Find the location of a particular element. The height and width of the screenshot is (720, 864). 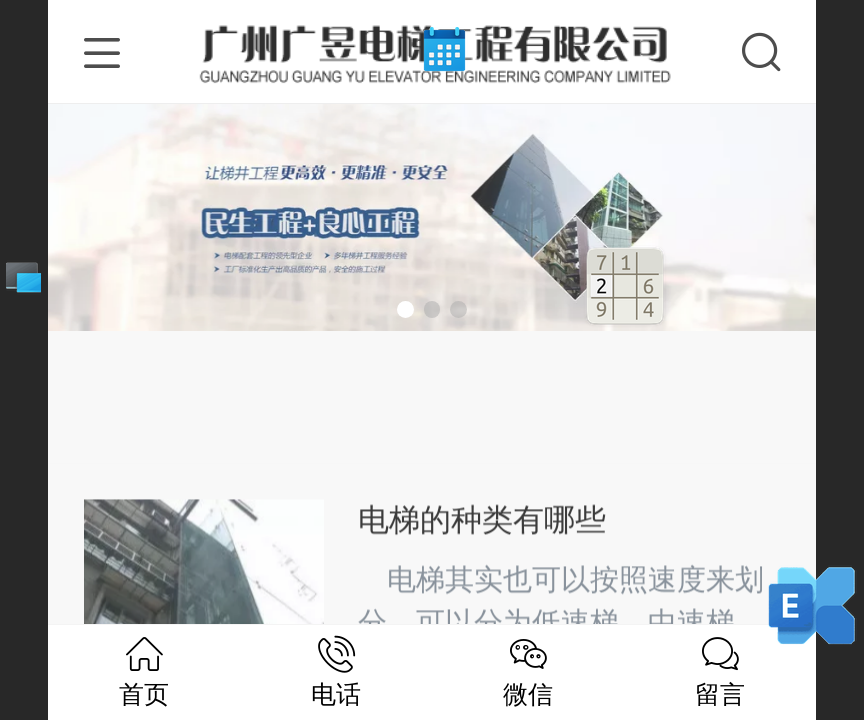

open Microsoft Exchange app is located at coordinates (812, 606).